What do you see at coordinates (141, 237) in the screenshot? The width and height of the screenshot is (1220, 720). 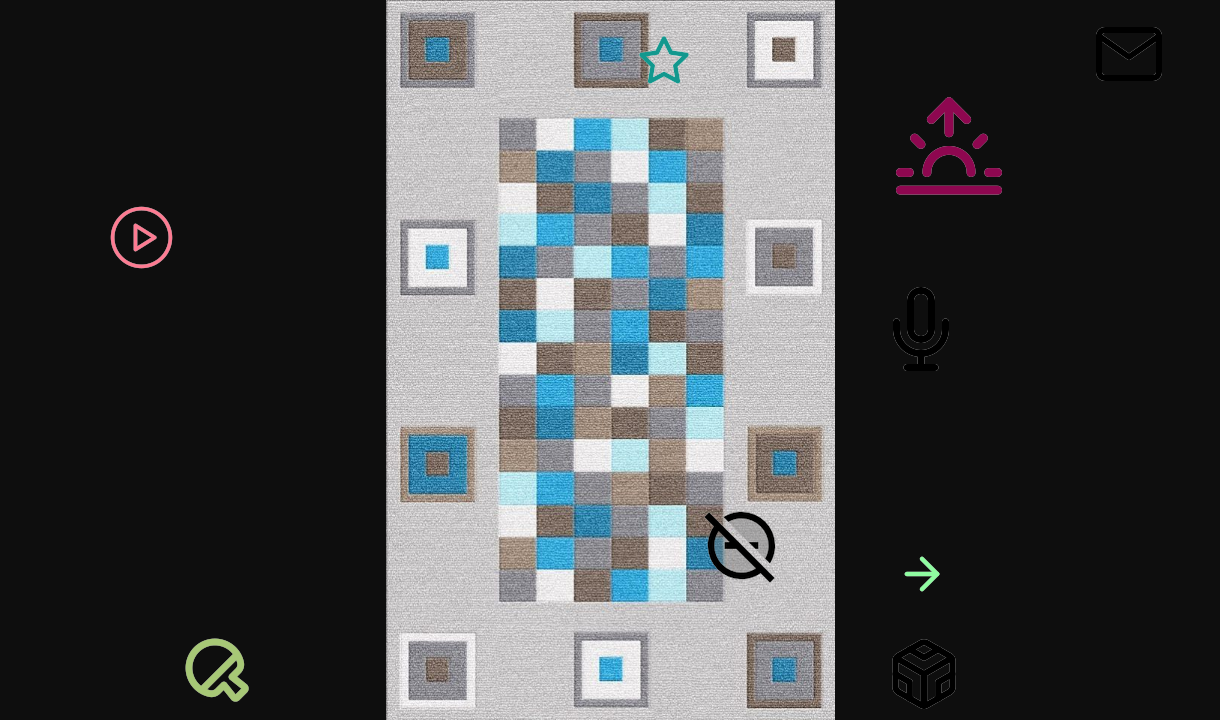 I see `play media or video content` at bounding box center [141, 237].